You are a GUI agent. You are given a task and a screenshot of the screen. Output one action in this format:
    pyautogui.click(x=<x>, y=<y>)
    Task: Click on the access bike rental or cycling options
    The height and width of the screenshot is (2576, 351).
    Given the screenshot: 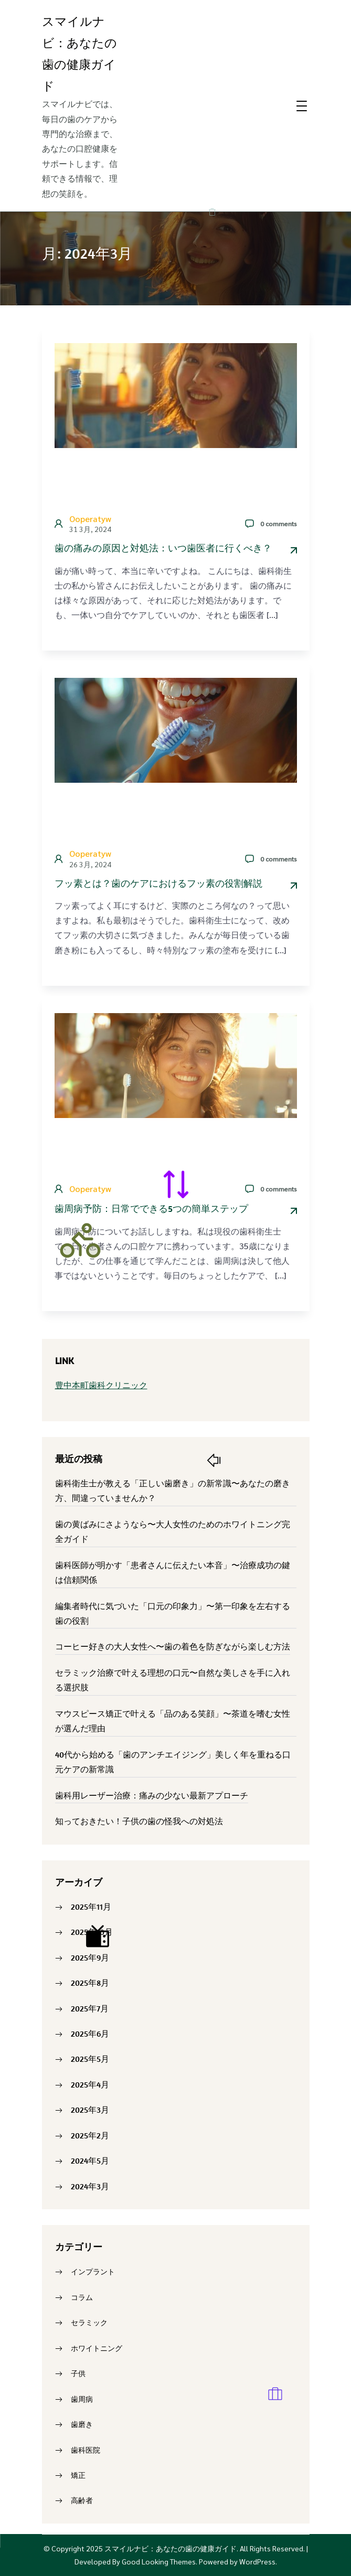 What is the action you would take?
    pyautogui.click(x=80, y=1242)
    